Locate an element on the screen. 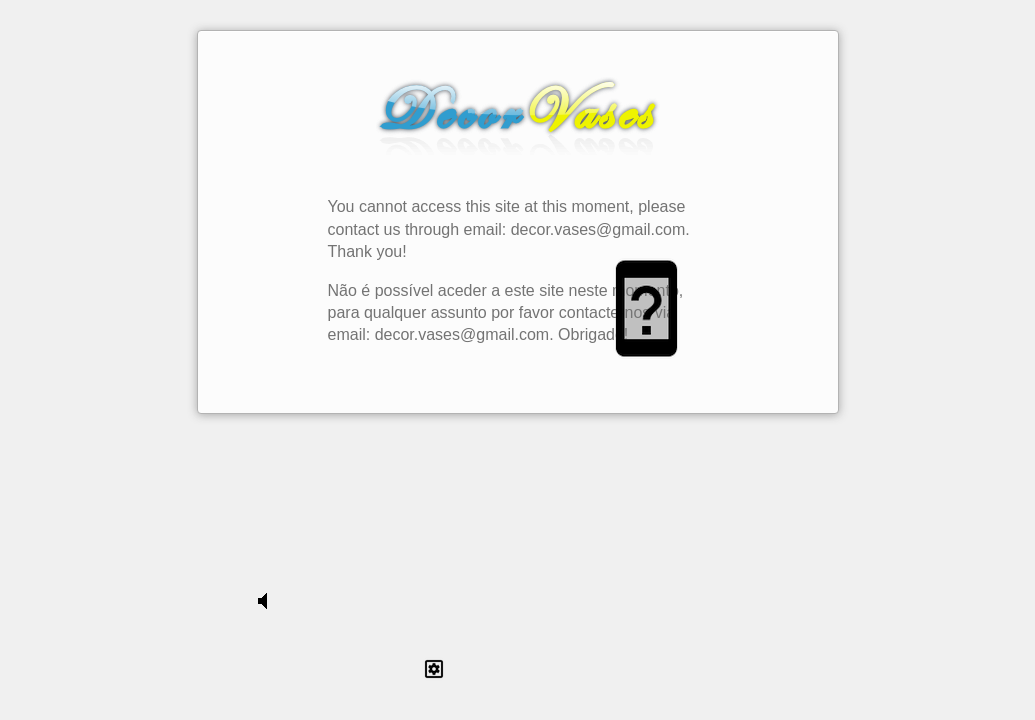 The width and height of the screenshot is (1035, 720). access application settings is located at coordinates (434, 669).